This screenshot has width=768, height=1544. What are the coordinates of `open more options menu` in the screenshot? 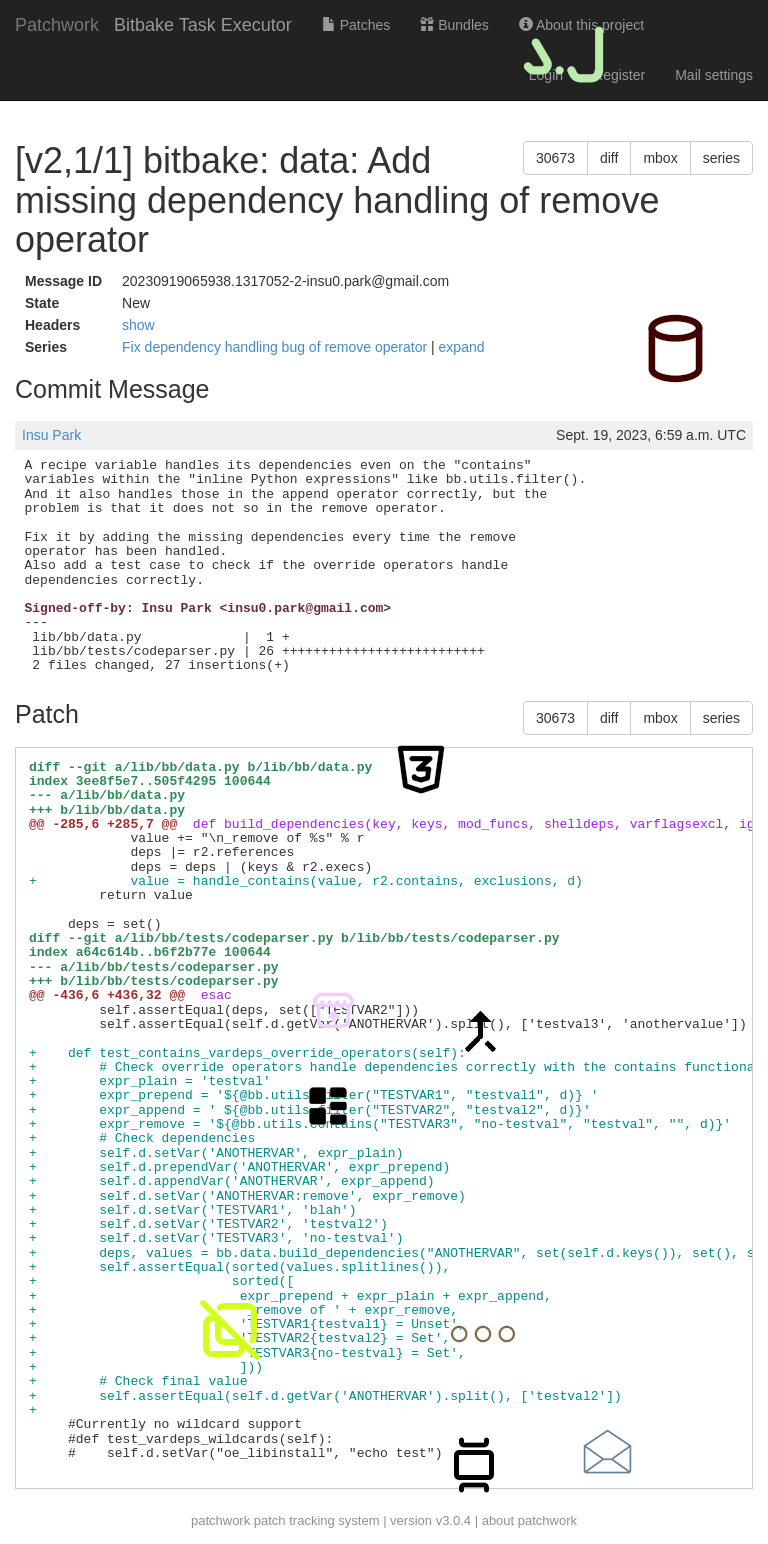 It's located at (483, 1334).